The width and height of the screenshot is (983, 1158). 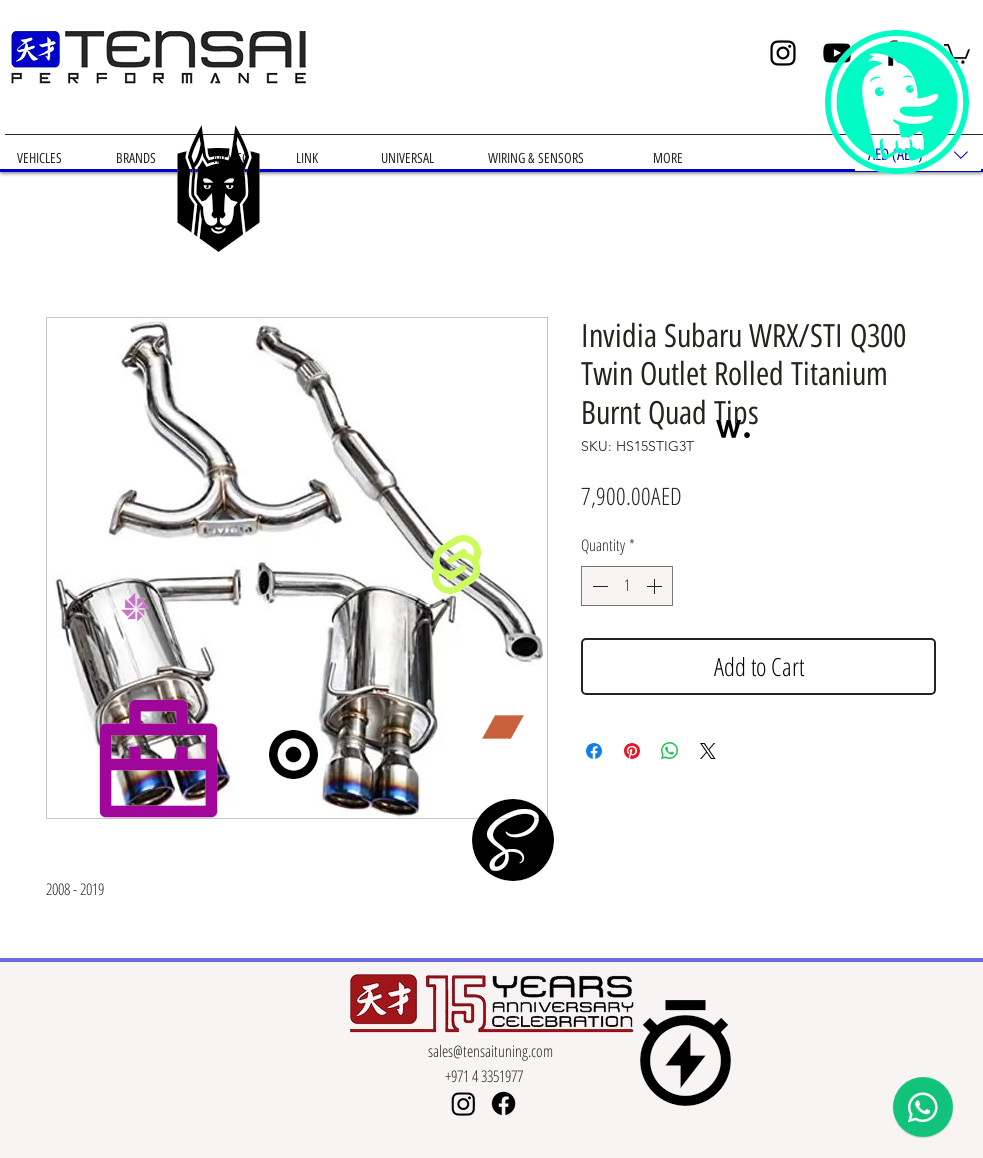 What do you see at coordinates (158, 764) in the screenshot?
I see `access work or business documents` at bounding box center [158, 764].